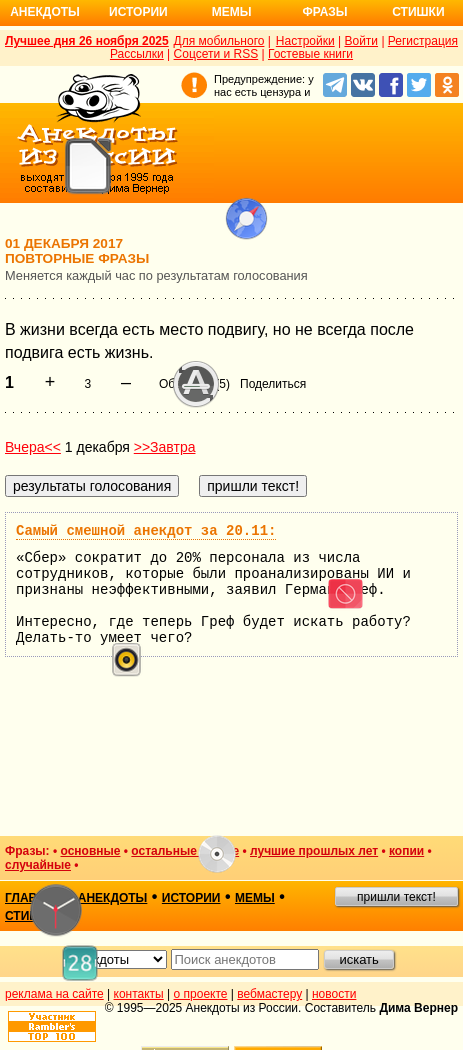 This screenshot has height=1050, width=463. I want to click on open the web browser application, so click(246, 218).